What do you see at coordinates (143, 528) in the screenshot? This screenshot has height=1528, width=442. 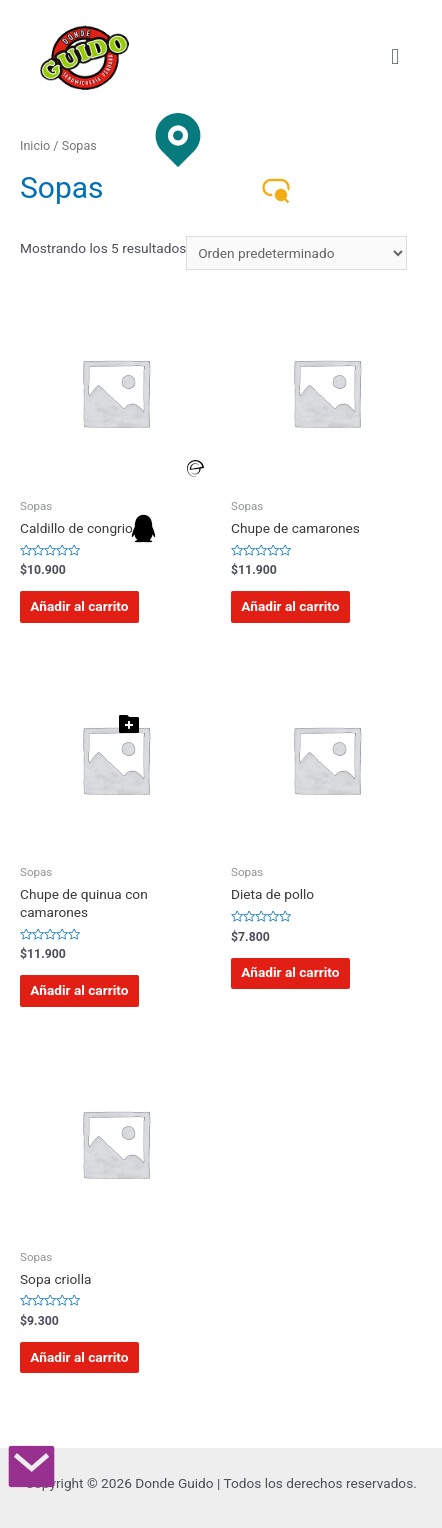 I see `open QQ messenger app` at bounding box center [143, 528].